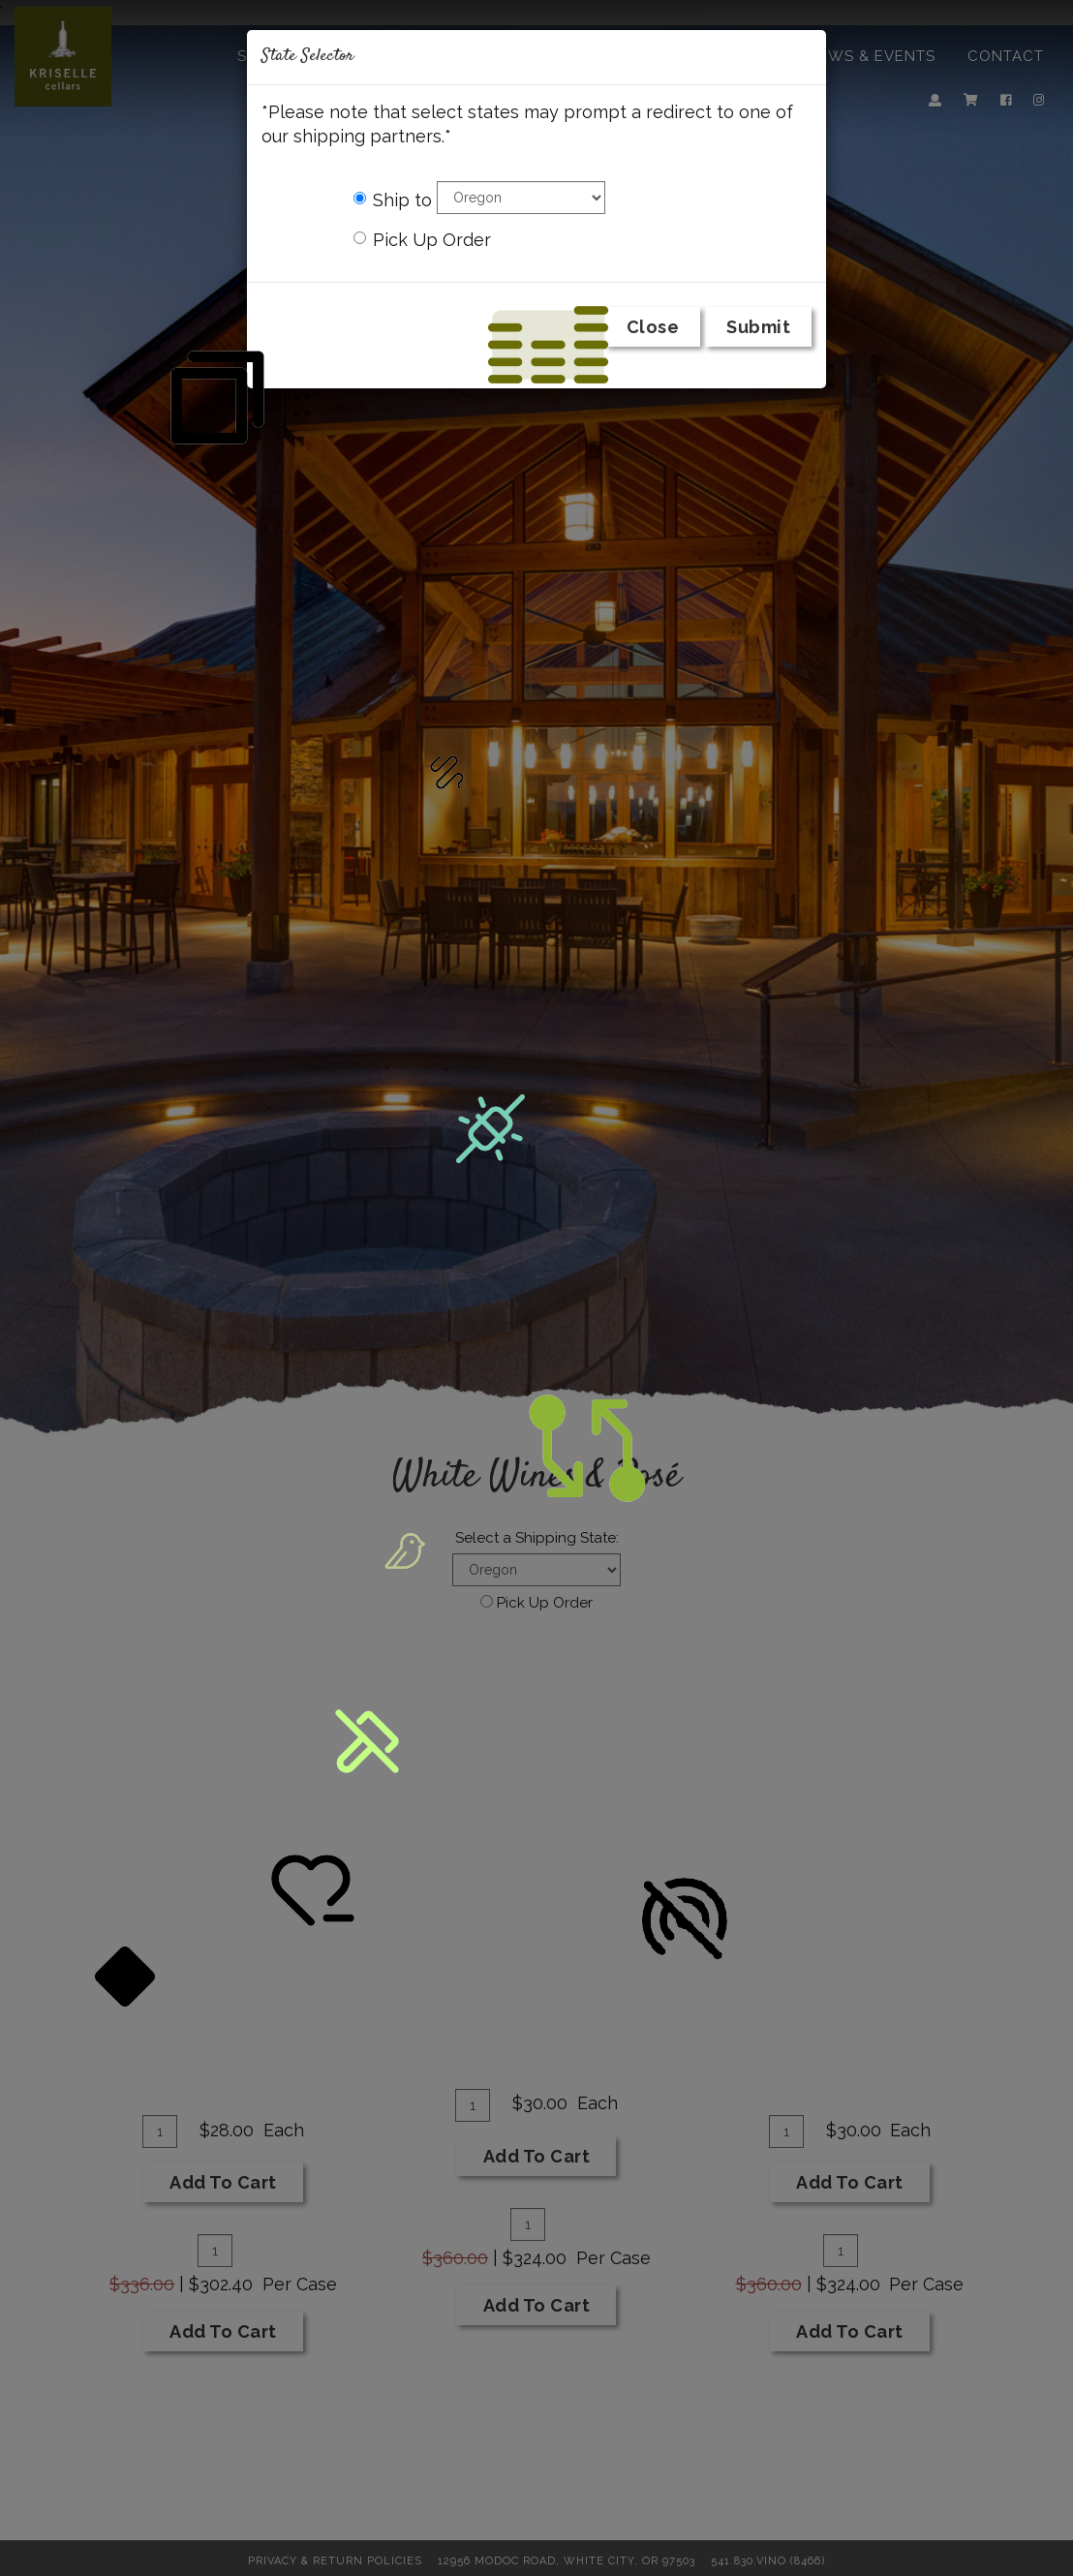  I want to click on access twitter or social media sharing, so click(406, 1552).